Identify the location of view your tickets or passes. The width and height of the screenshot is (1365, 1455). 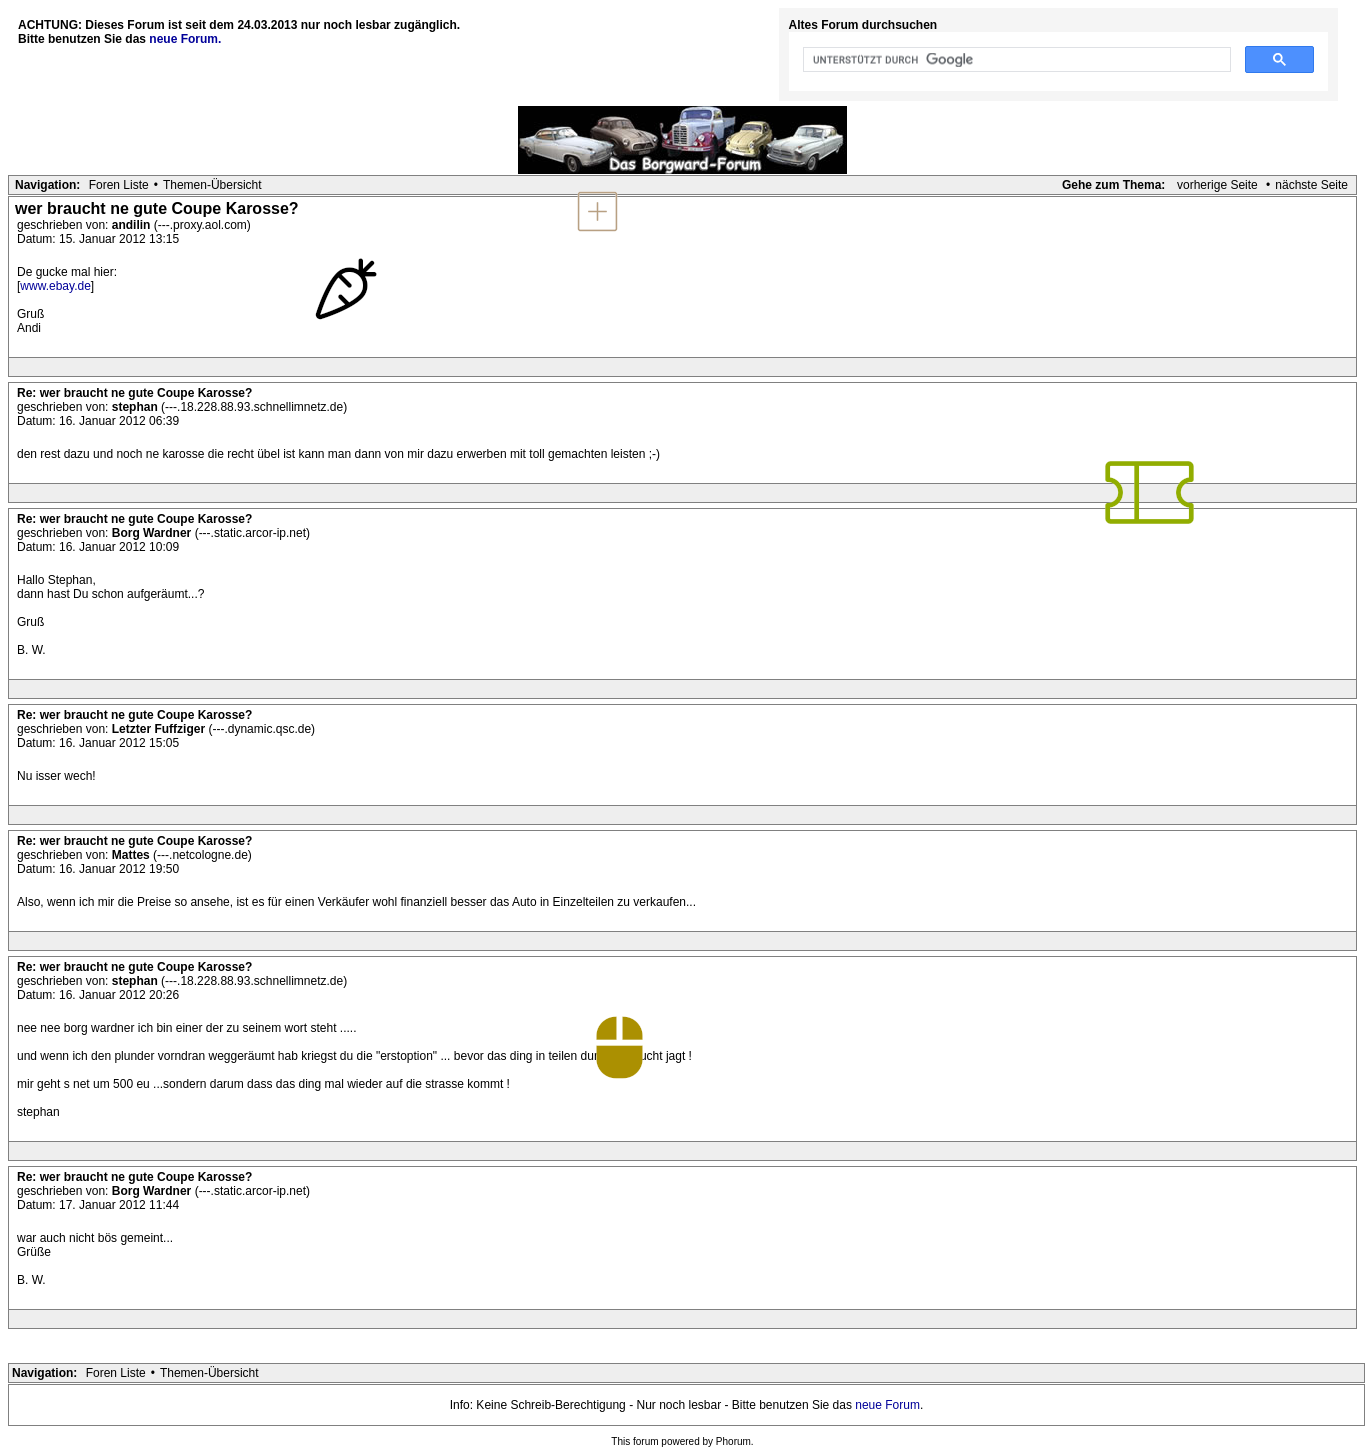
(1149, 492).